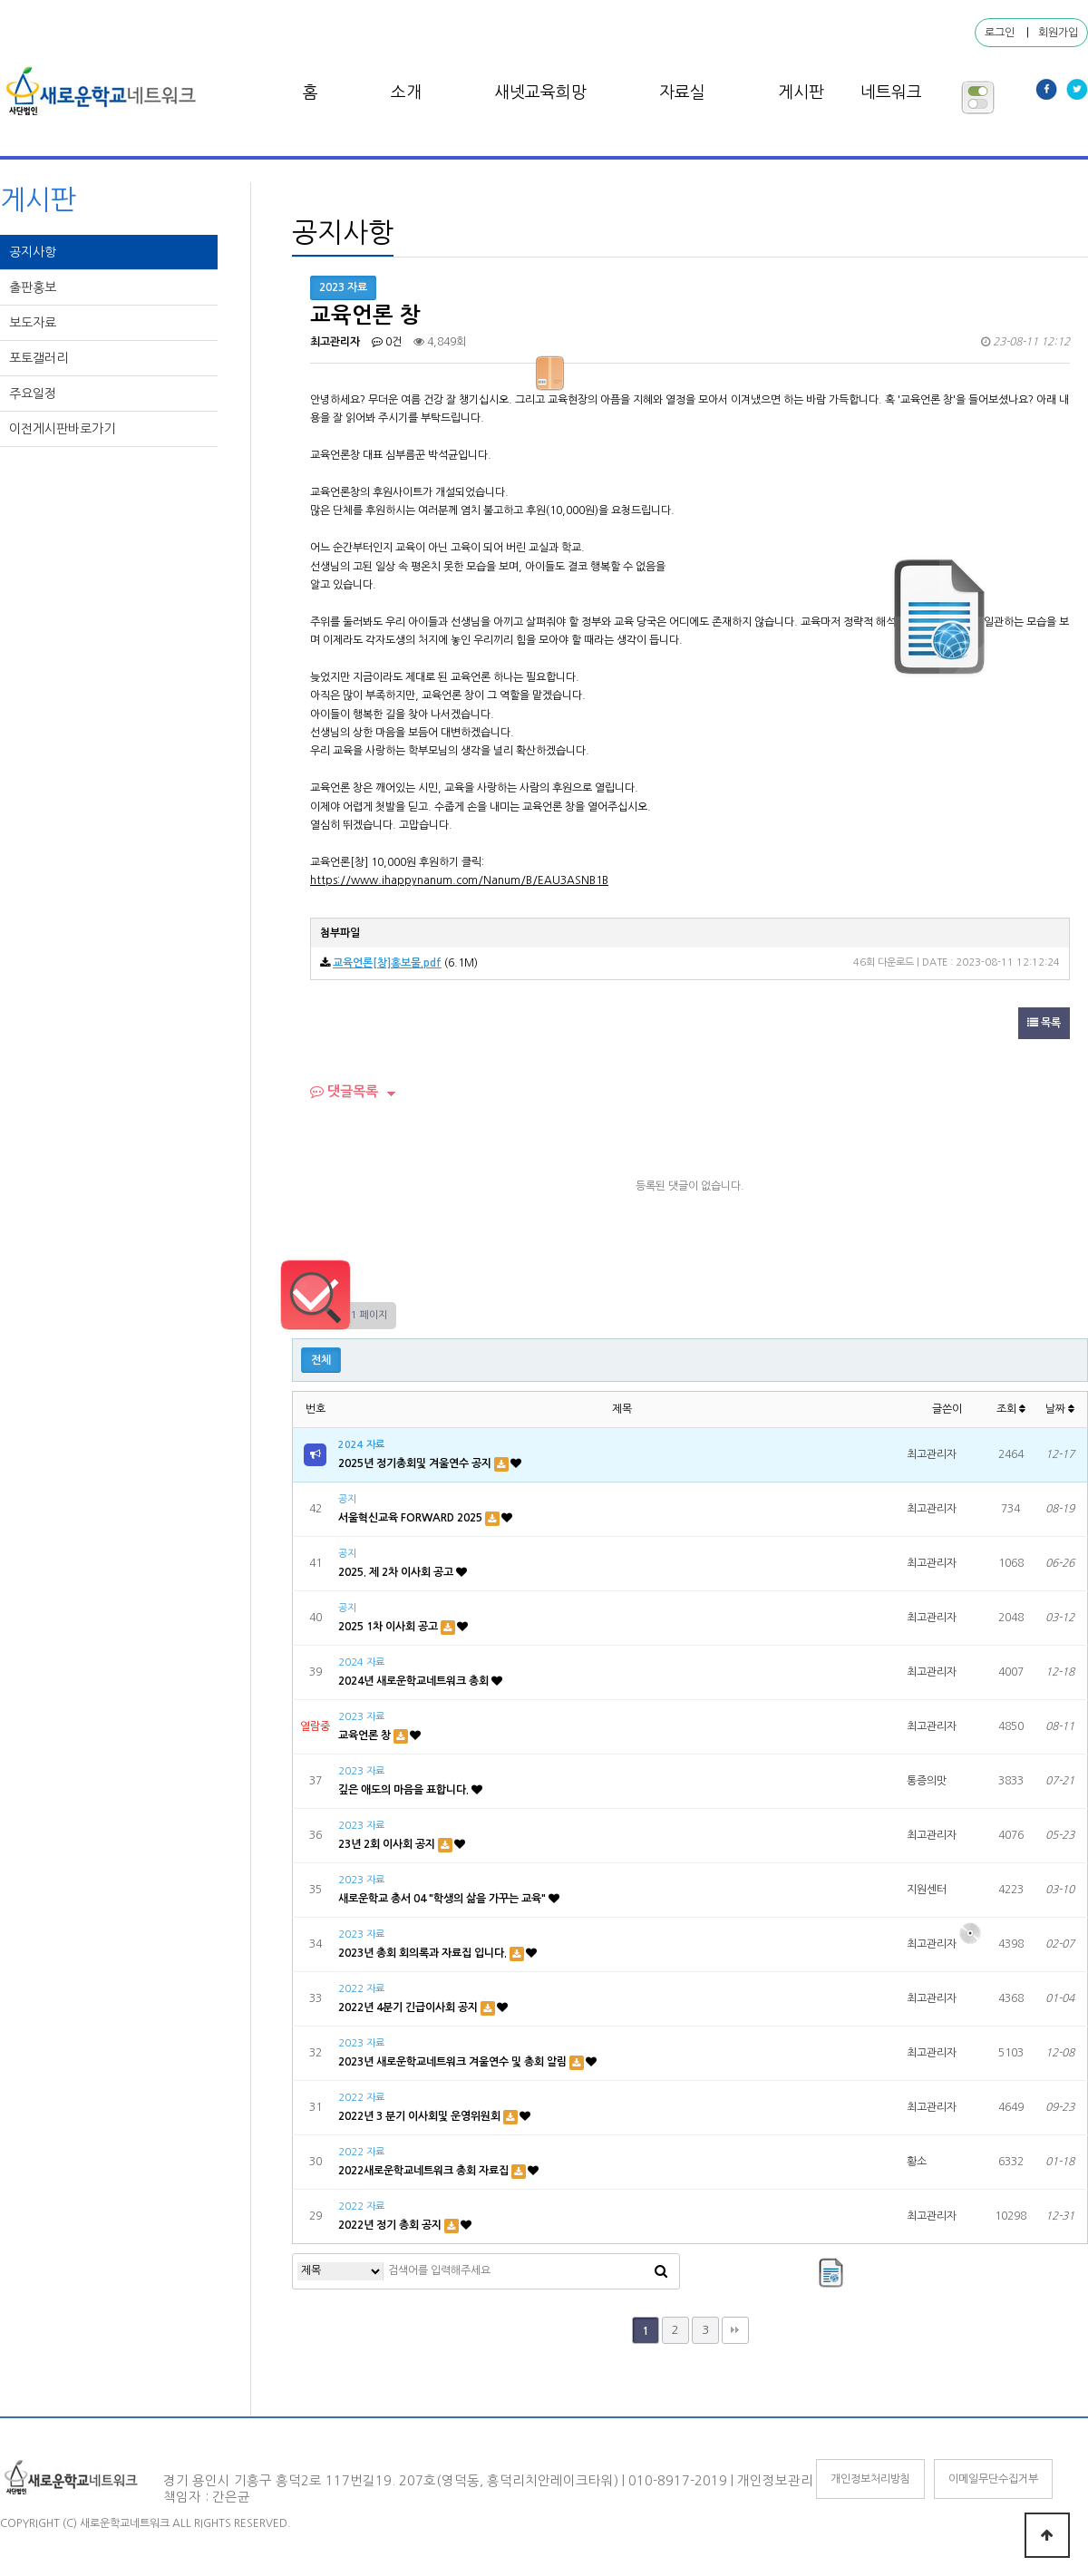 This screenshot has height=2576, width=1088. What do you see at coordinates (831, 2272) in the screenshot?
I see `libreoffice web template file type` at bounding box center [831, 2272].